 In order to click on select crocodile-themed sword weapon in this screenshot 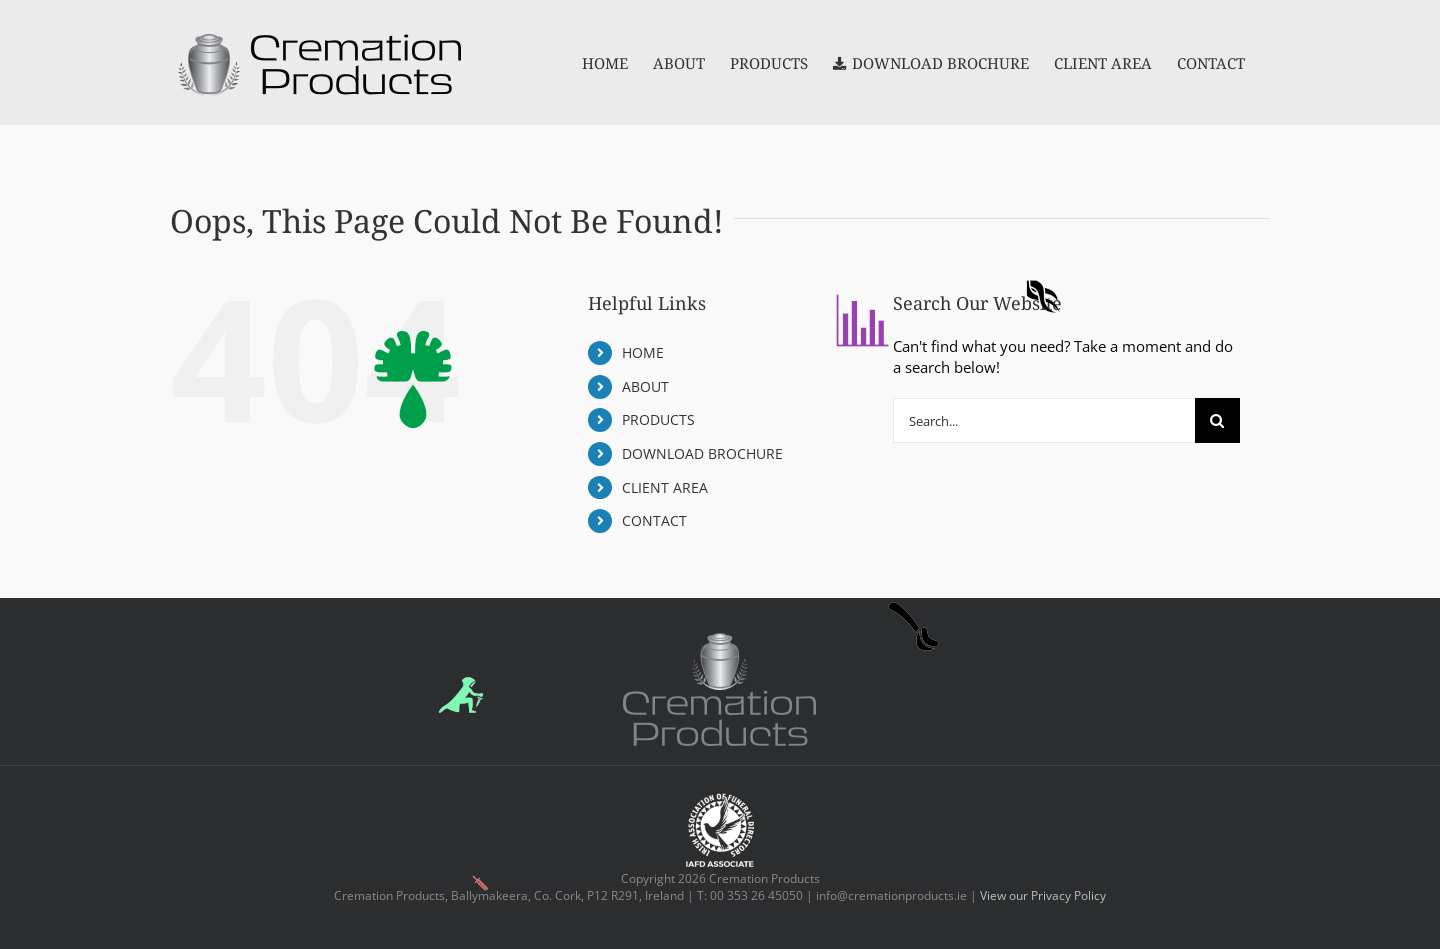, I will do `click(480, 883)`.